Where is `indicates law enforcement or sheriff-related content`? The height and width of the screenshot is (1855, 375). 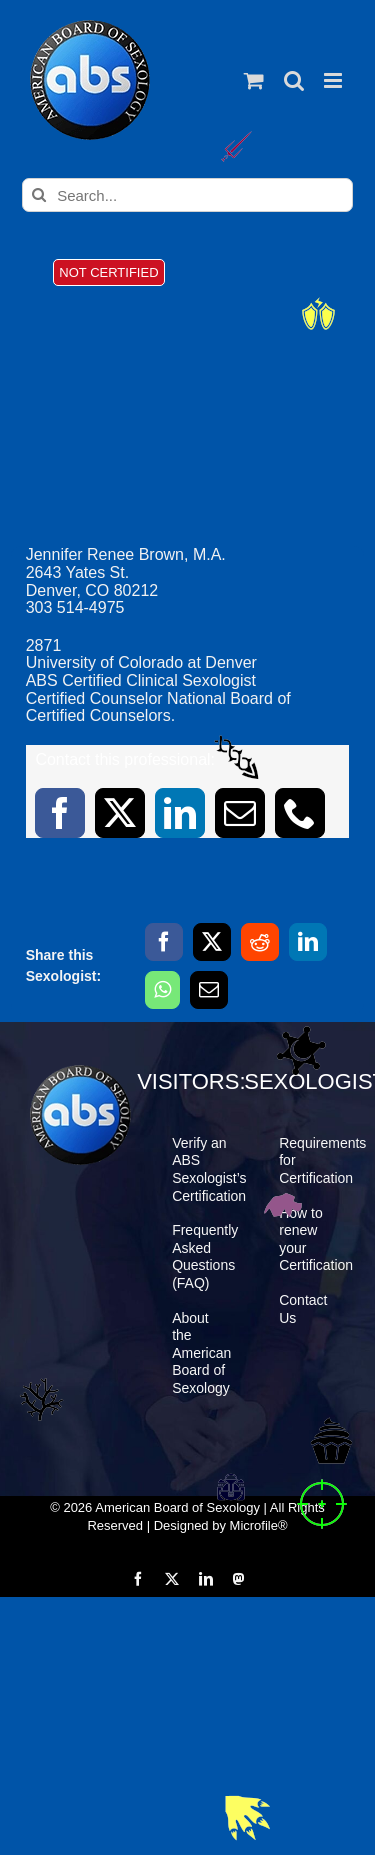
indicates law enforcement or sheriff-related content is located at coordinates (301, 1050).